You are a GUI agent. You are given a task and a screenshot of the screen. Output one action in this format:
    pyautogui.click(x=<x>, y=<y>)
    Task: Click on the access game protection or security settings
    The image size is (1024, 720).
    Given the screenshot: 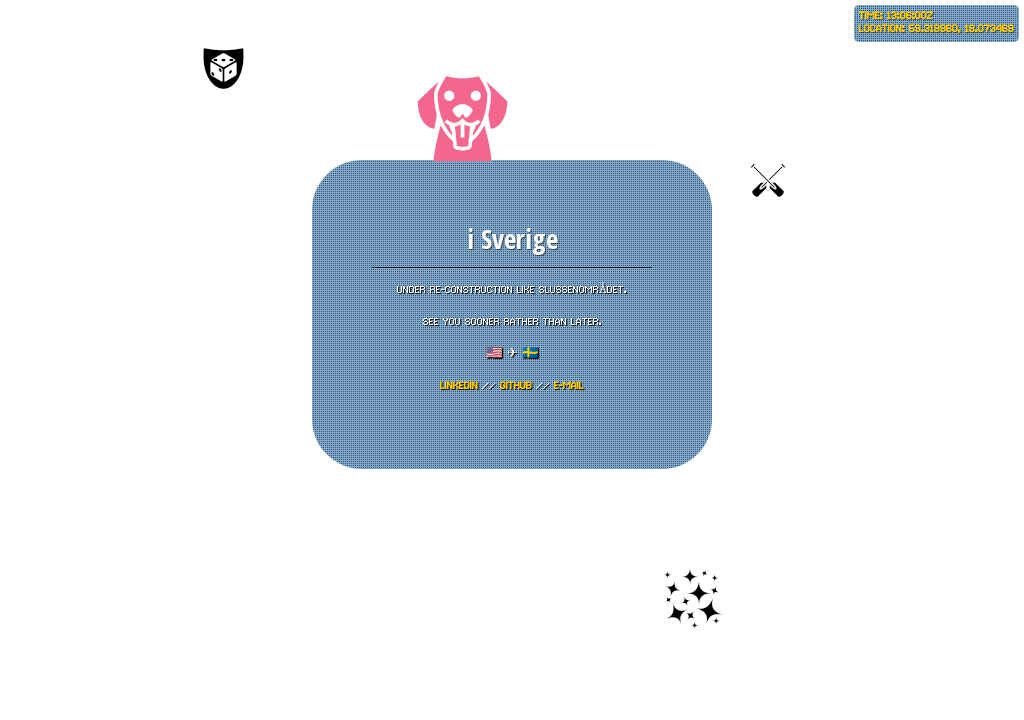 What is the action you would take?
    pyautogui.click(x=223, y=68)
    